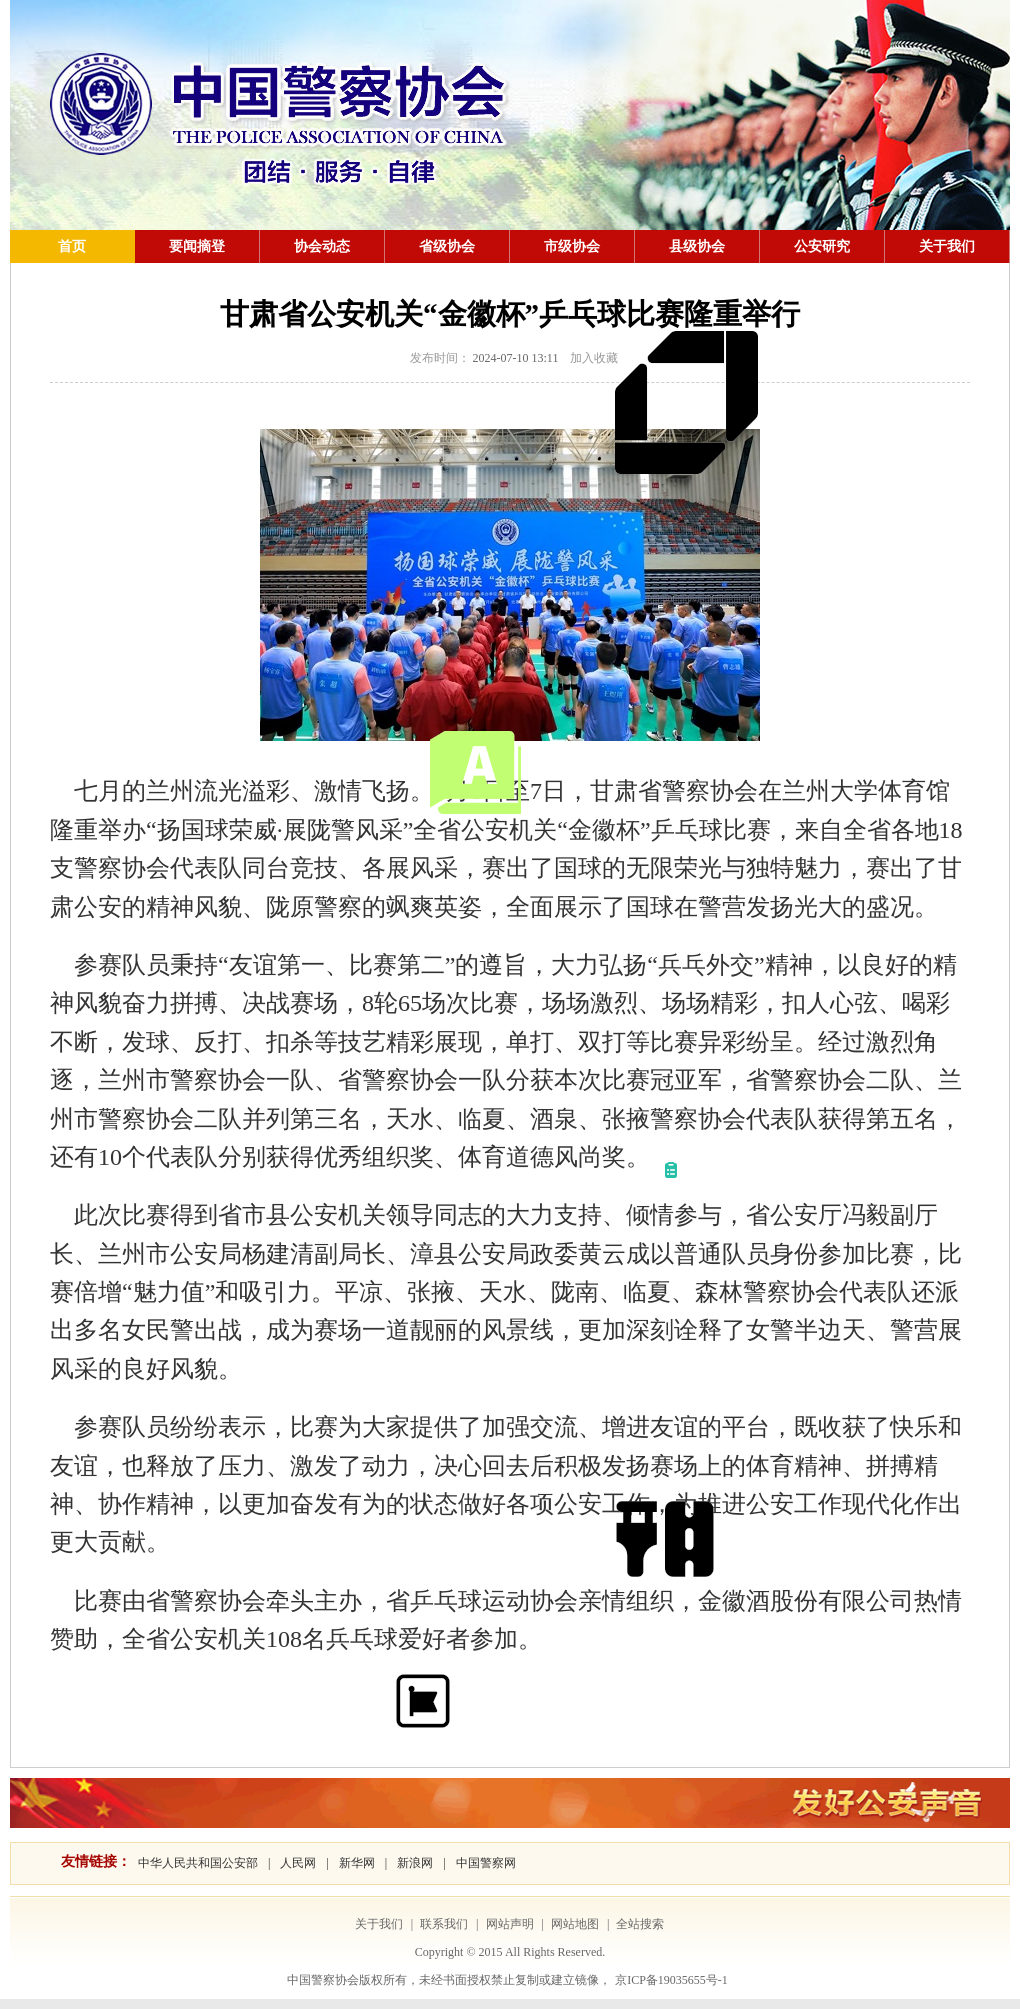  What do you see at coordinates (665, 1539) in the screenshot?
I see `view bridge or overpass routes` at bounding box center [665, 1539].